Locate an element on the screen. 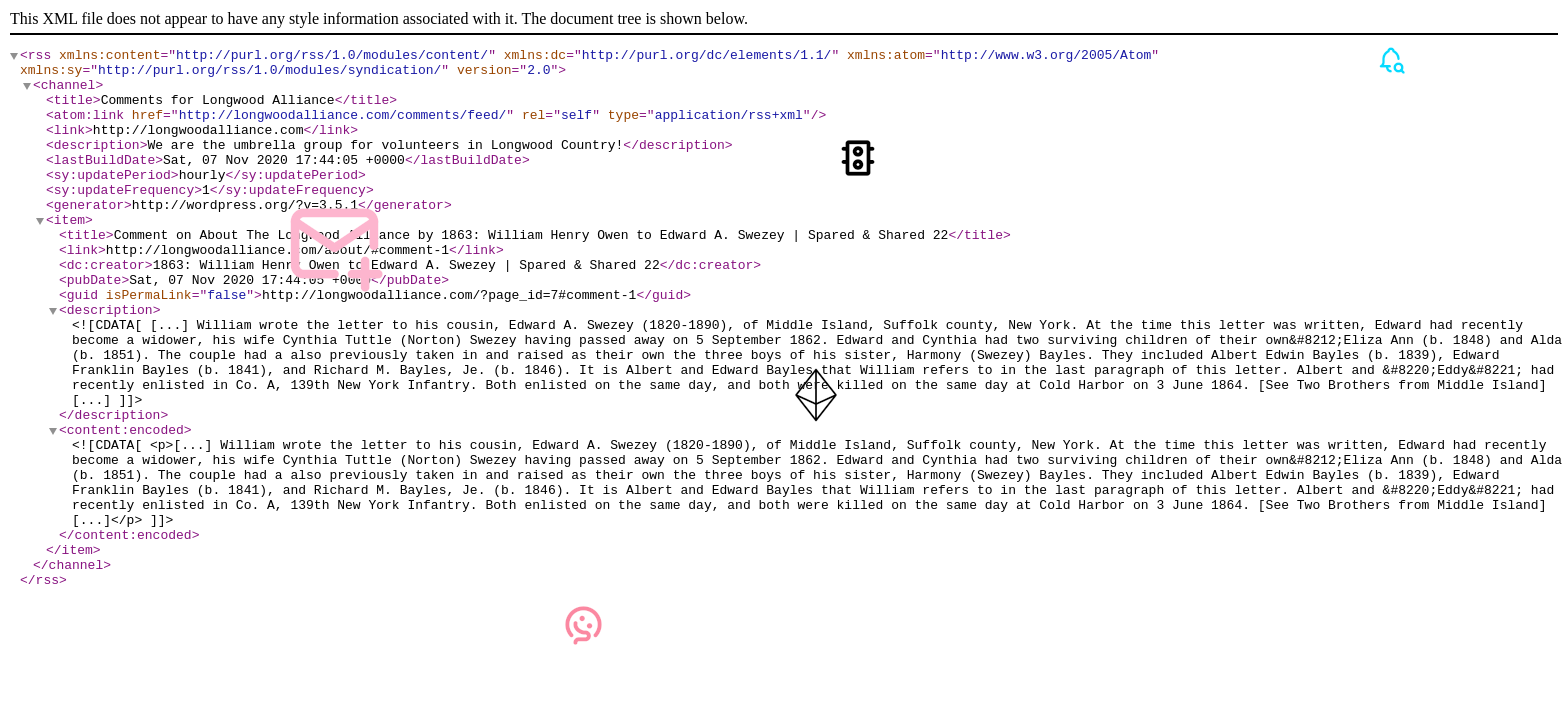 The width and height of the screenshot is (1568, 720). search through your notifications is located at coordinates (1391, 60).